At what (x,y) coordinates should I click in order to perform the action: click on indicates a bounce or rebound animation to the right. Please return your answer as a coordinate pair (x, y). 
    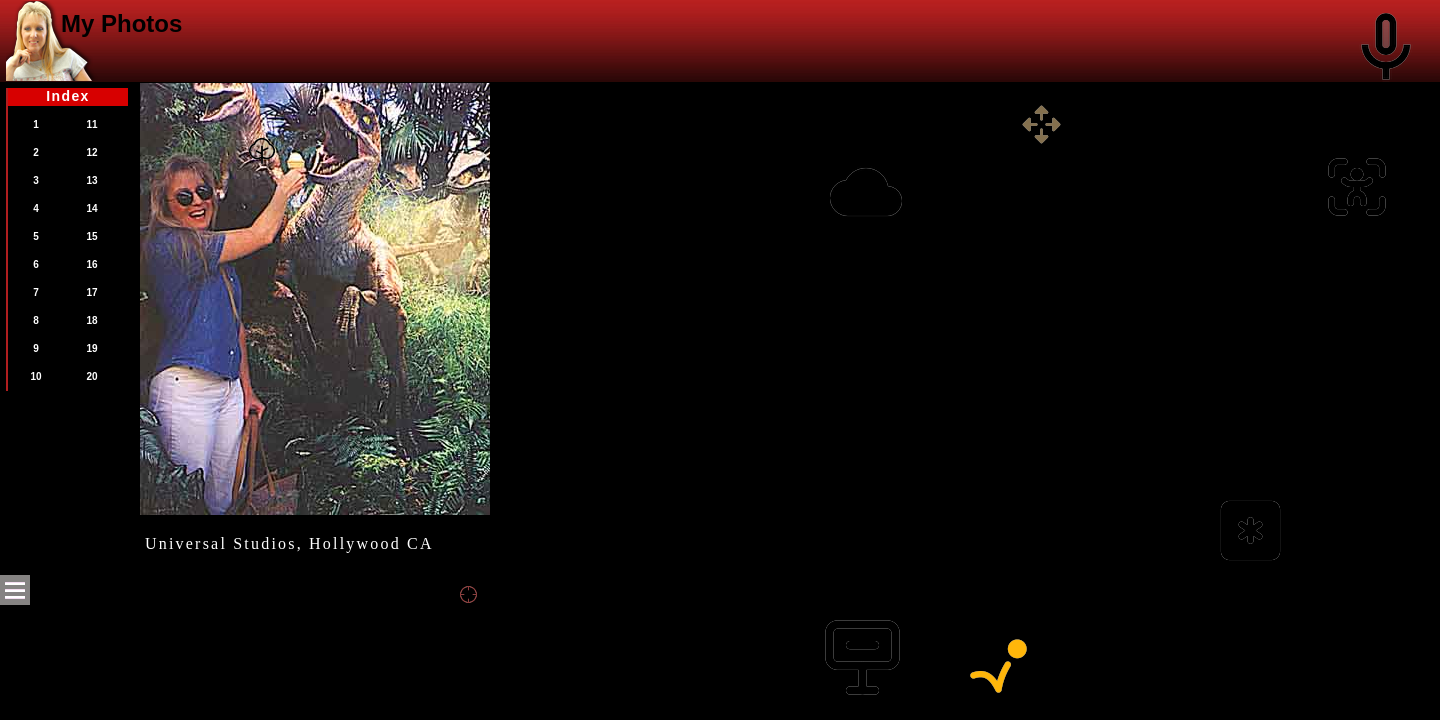
    Looking at the image, I should click on (998, 664).